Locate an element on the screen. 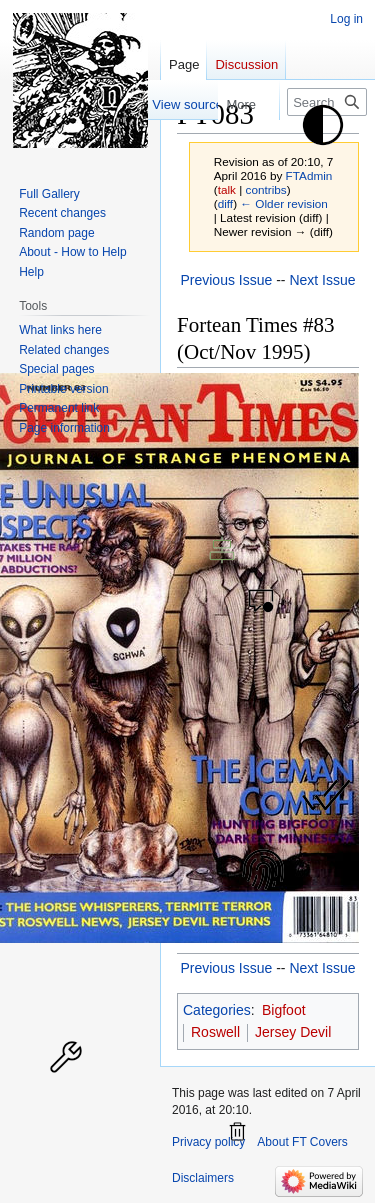 The image size is (375, 1203). mark all items as complete is located at coordinates (327, 795).